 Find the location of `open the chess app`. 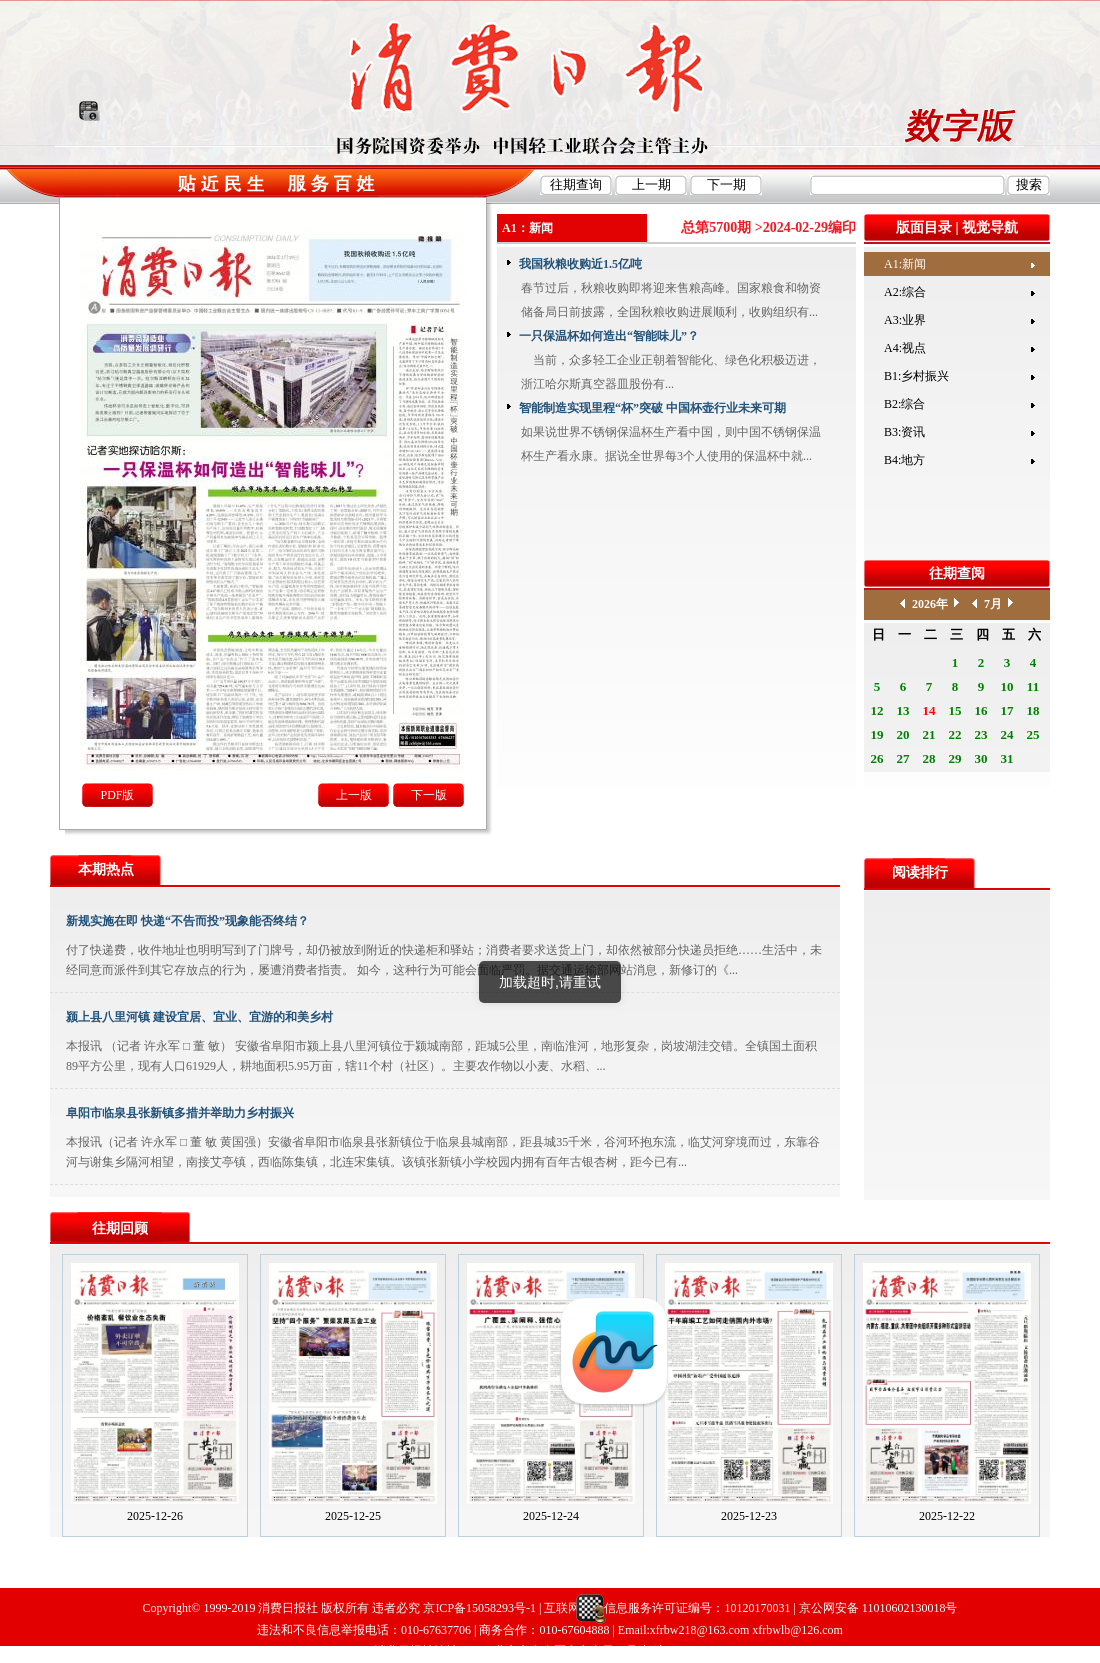

open the chess app is located at coordinates (590, 1608).